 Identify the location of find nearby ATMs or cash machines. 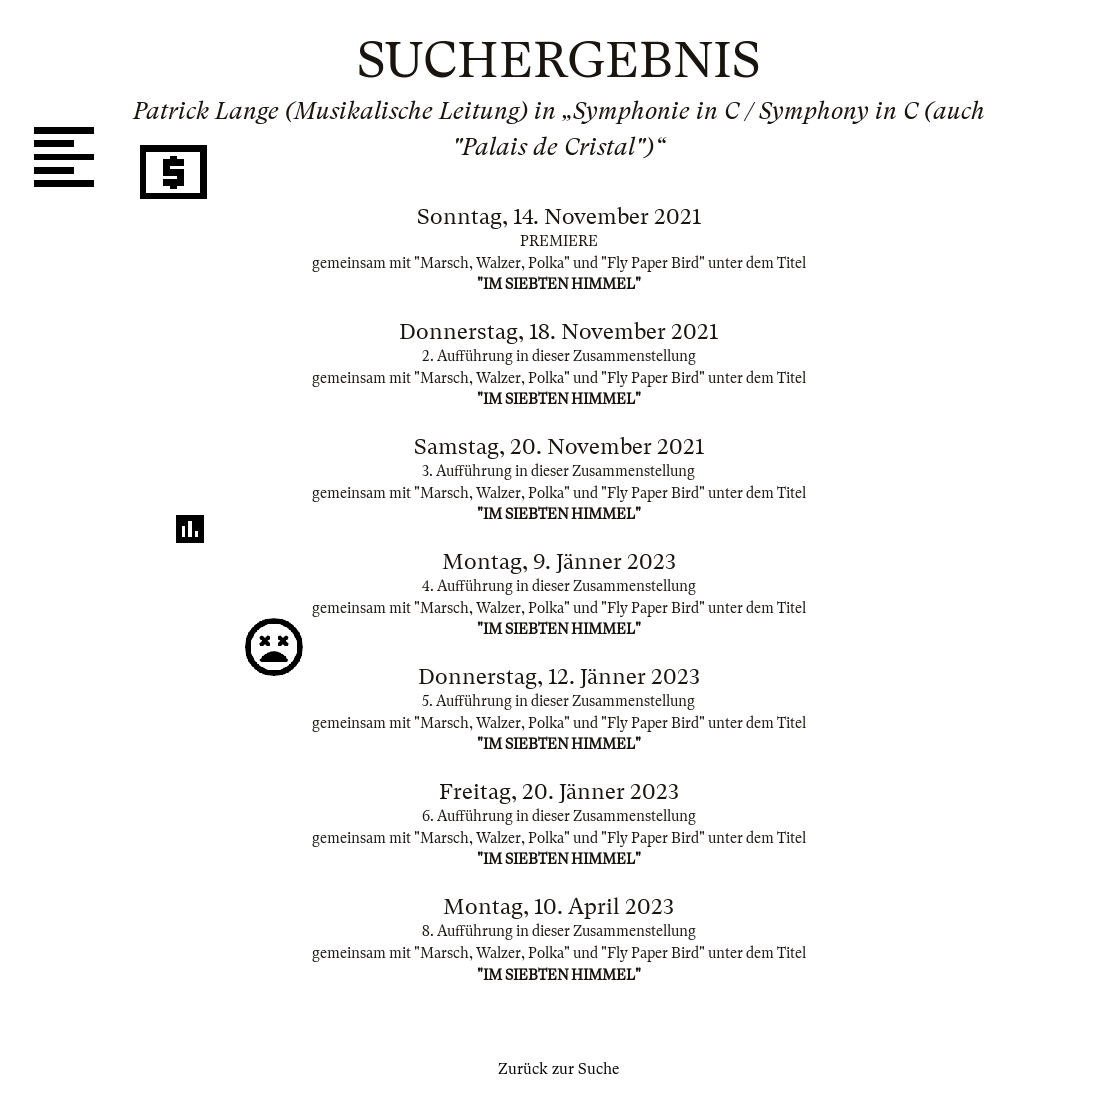
(173, 172).